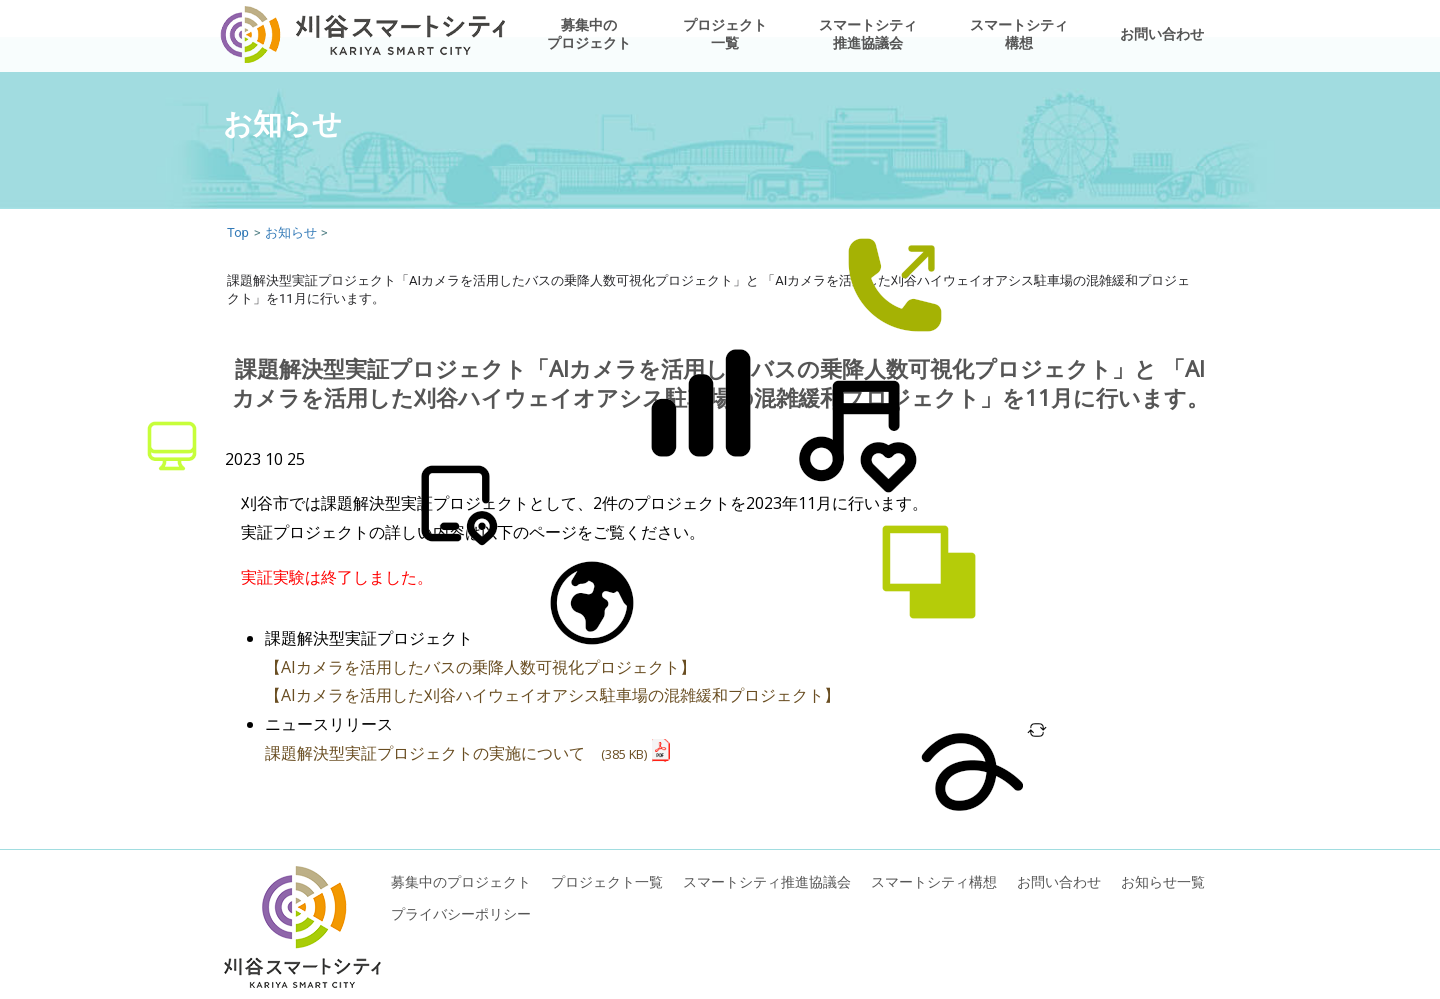 This screenshot has height=999, width=1440. Describe the element at coordinates (895, 285) in the screenshot. I see `make an outgoing call` at that location.